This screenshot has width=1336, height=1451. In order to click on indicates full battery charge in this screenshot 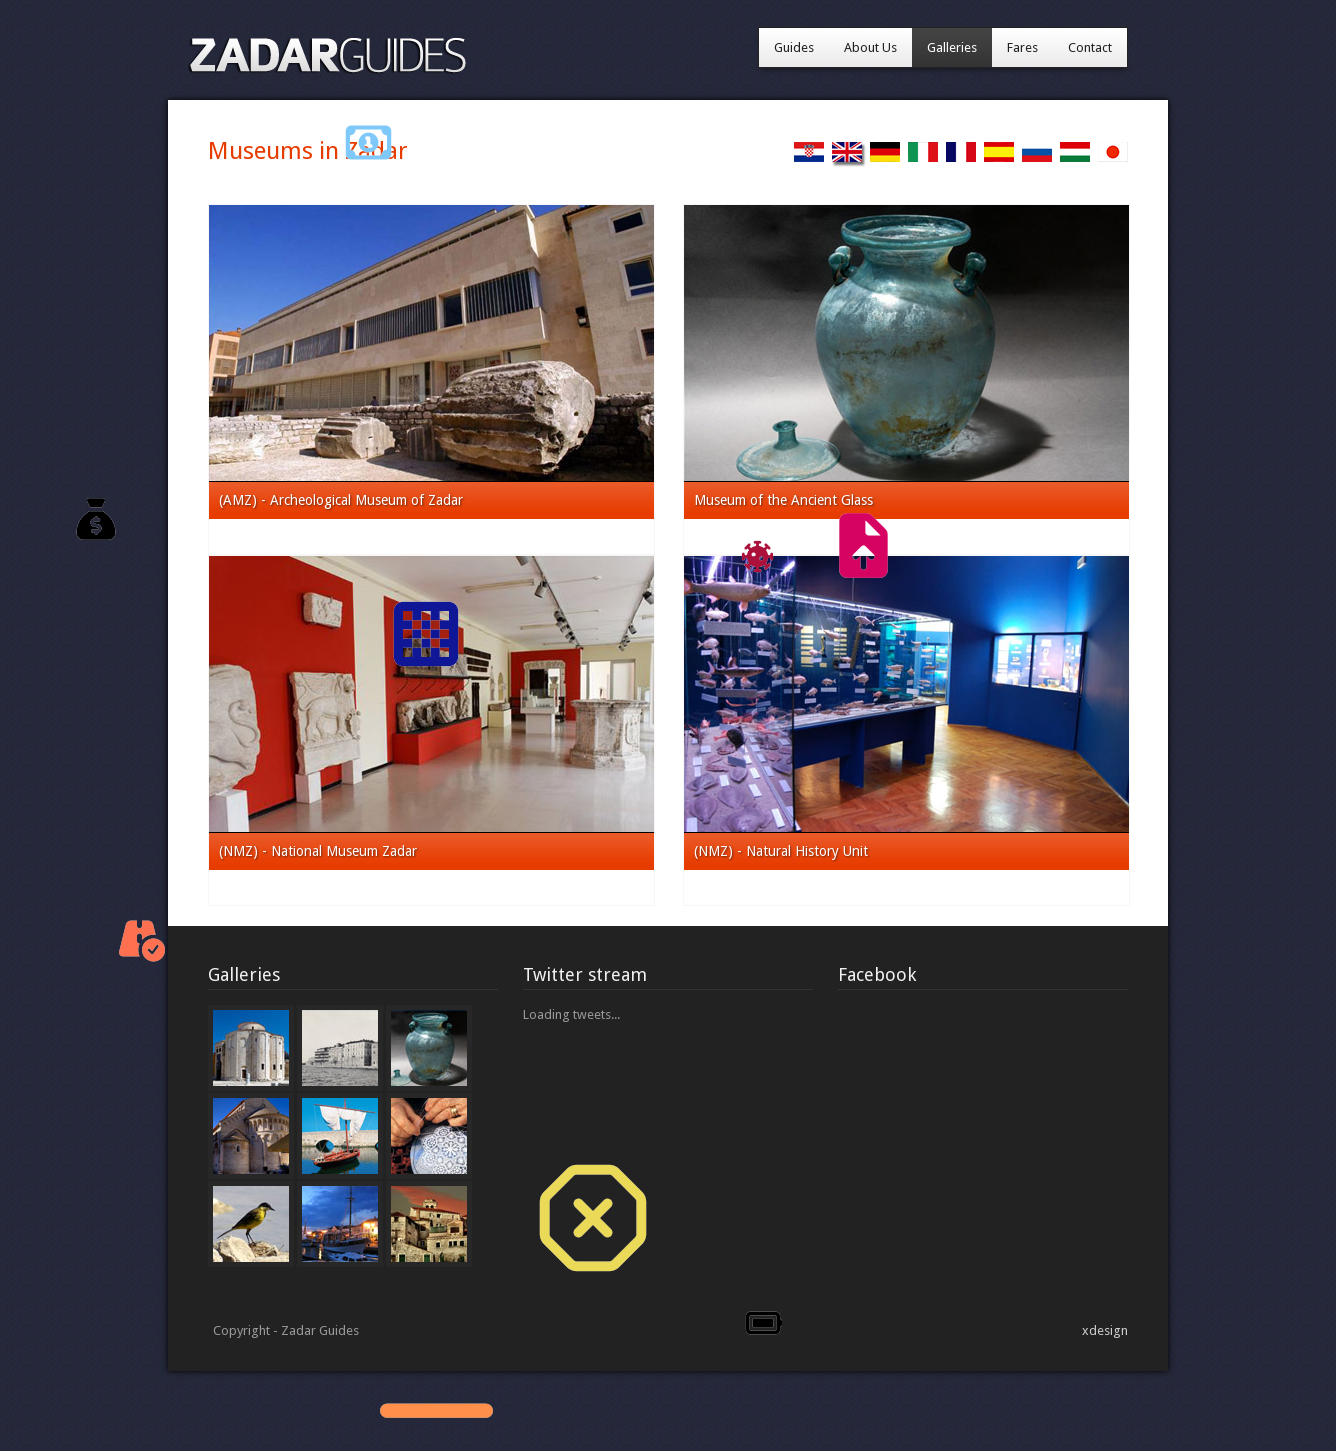, I will do `click(763, 1323)`.